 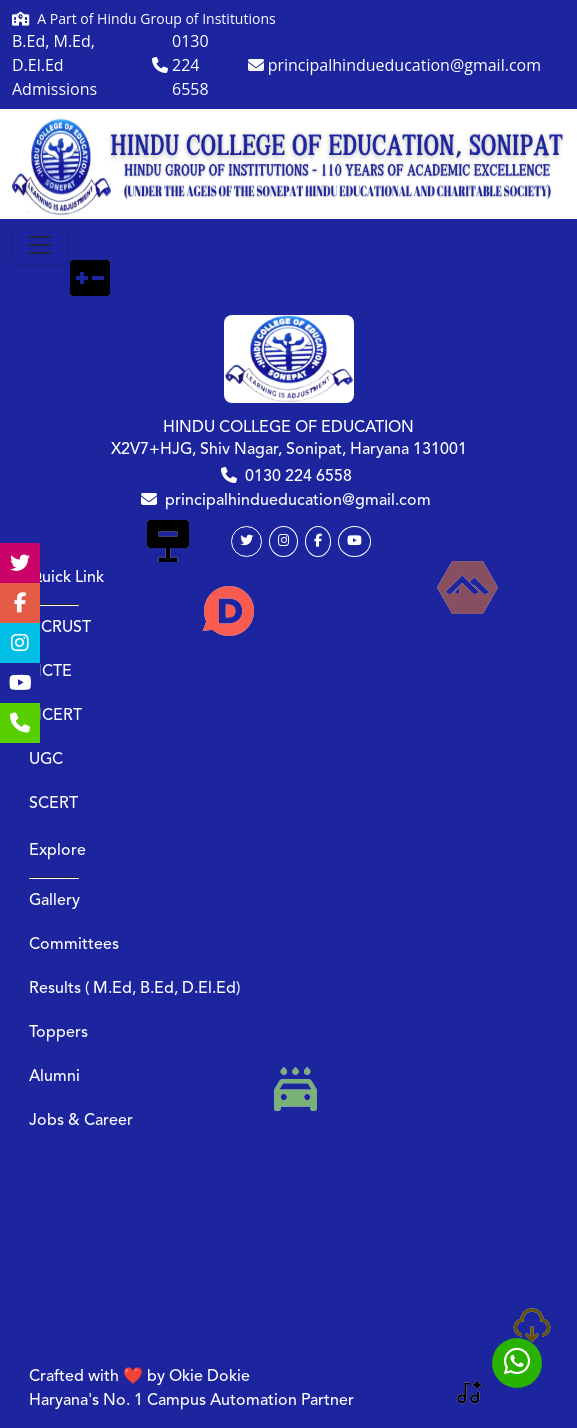 I want to click on adjust quantity or value up or down, so click(x=90, y=278).